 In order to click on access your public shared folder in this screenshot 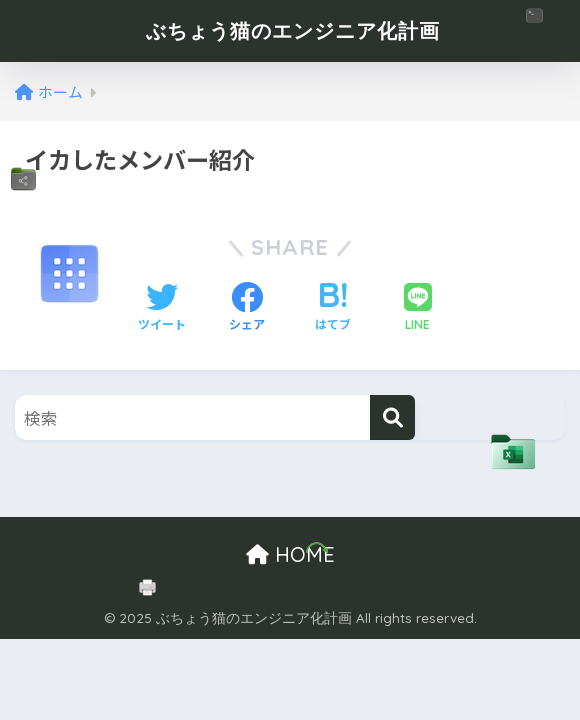, I will do `click(23, 178)`.